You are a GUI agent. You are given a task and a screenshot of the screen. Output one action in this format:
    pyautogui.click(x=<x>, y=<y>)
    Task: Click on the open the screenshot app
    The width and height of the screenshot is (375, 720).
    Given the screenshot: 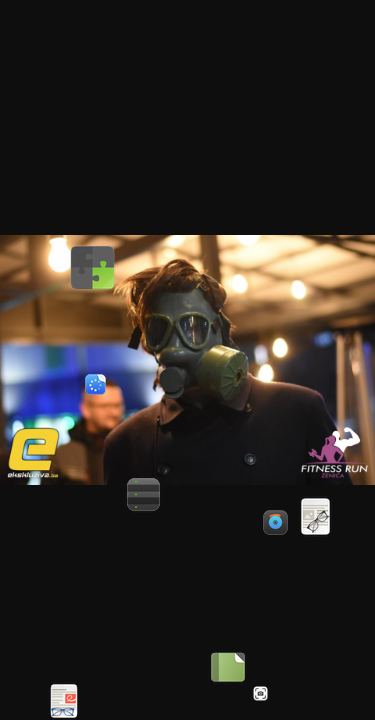 What is the action you would take?
    pyautogui.click(x=260, y=693)
    